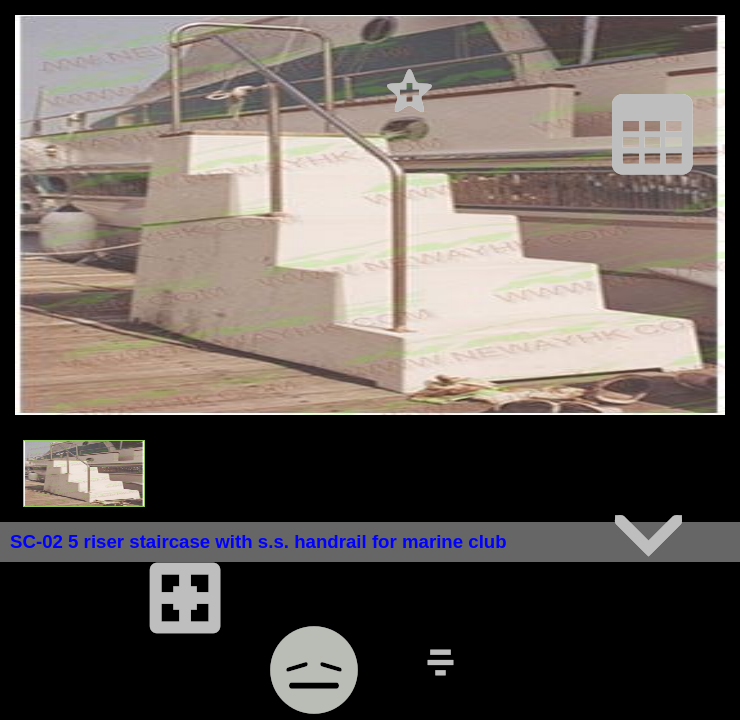  What do you see at coordinates (185, 598) in the screenshot?
I see `fit content to window` at bounding box center [185, 598].